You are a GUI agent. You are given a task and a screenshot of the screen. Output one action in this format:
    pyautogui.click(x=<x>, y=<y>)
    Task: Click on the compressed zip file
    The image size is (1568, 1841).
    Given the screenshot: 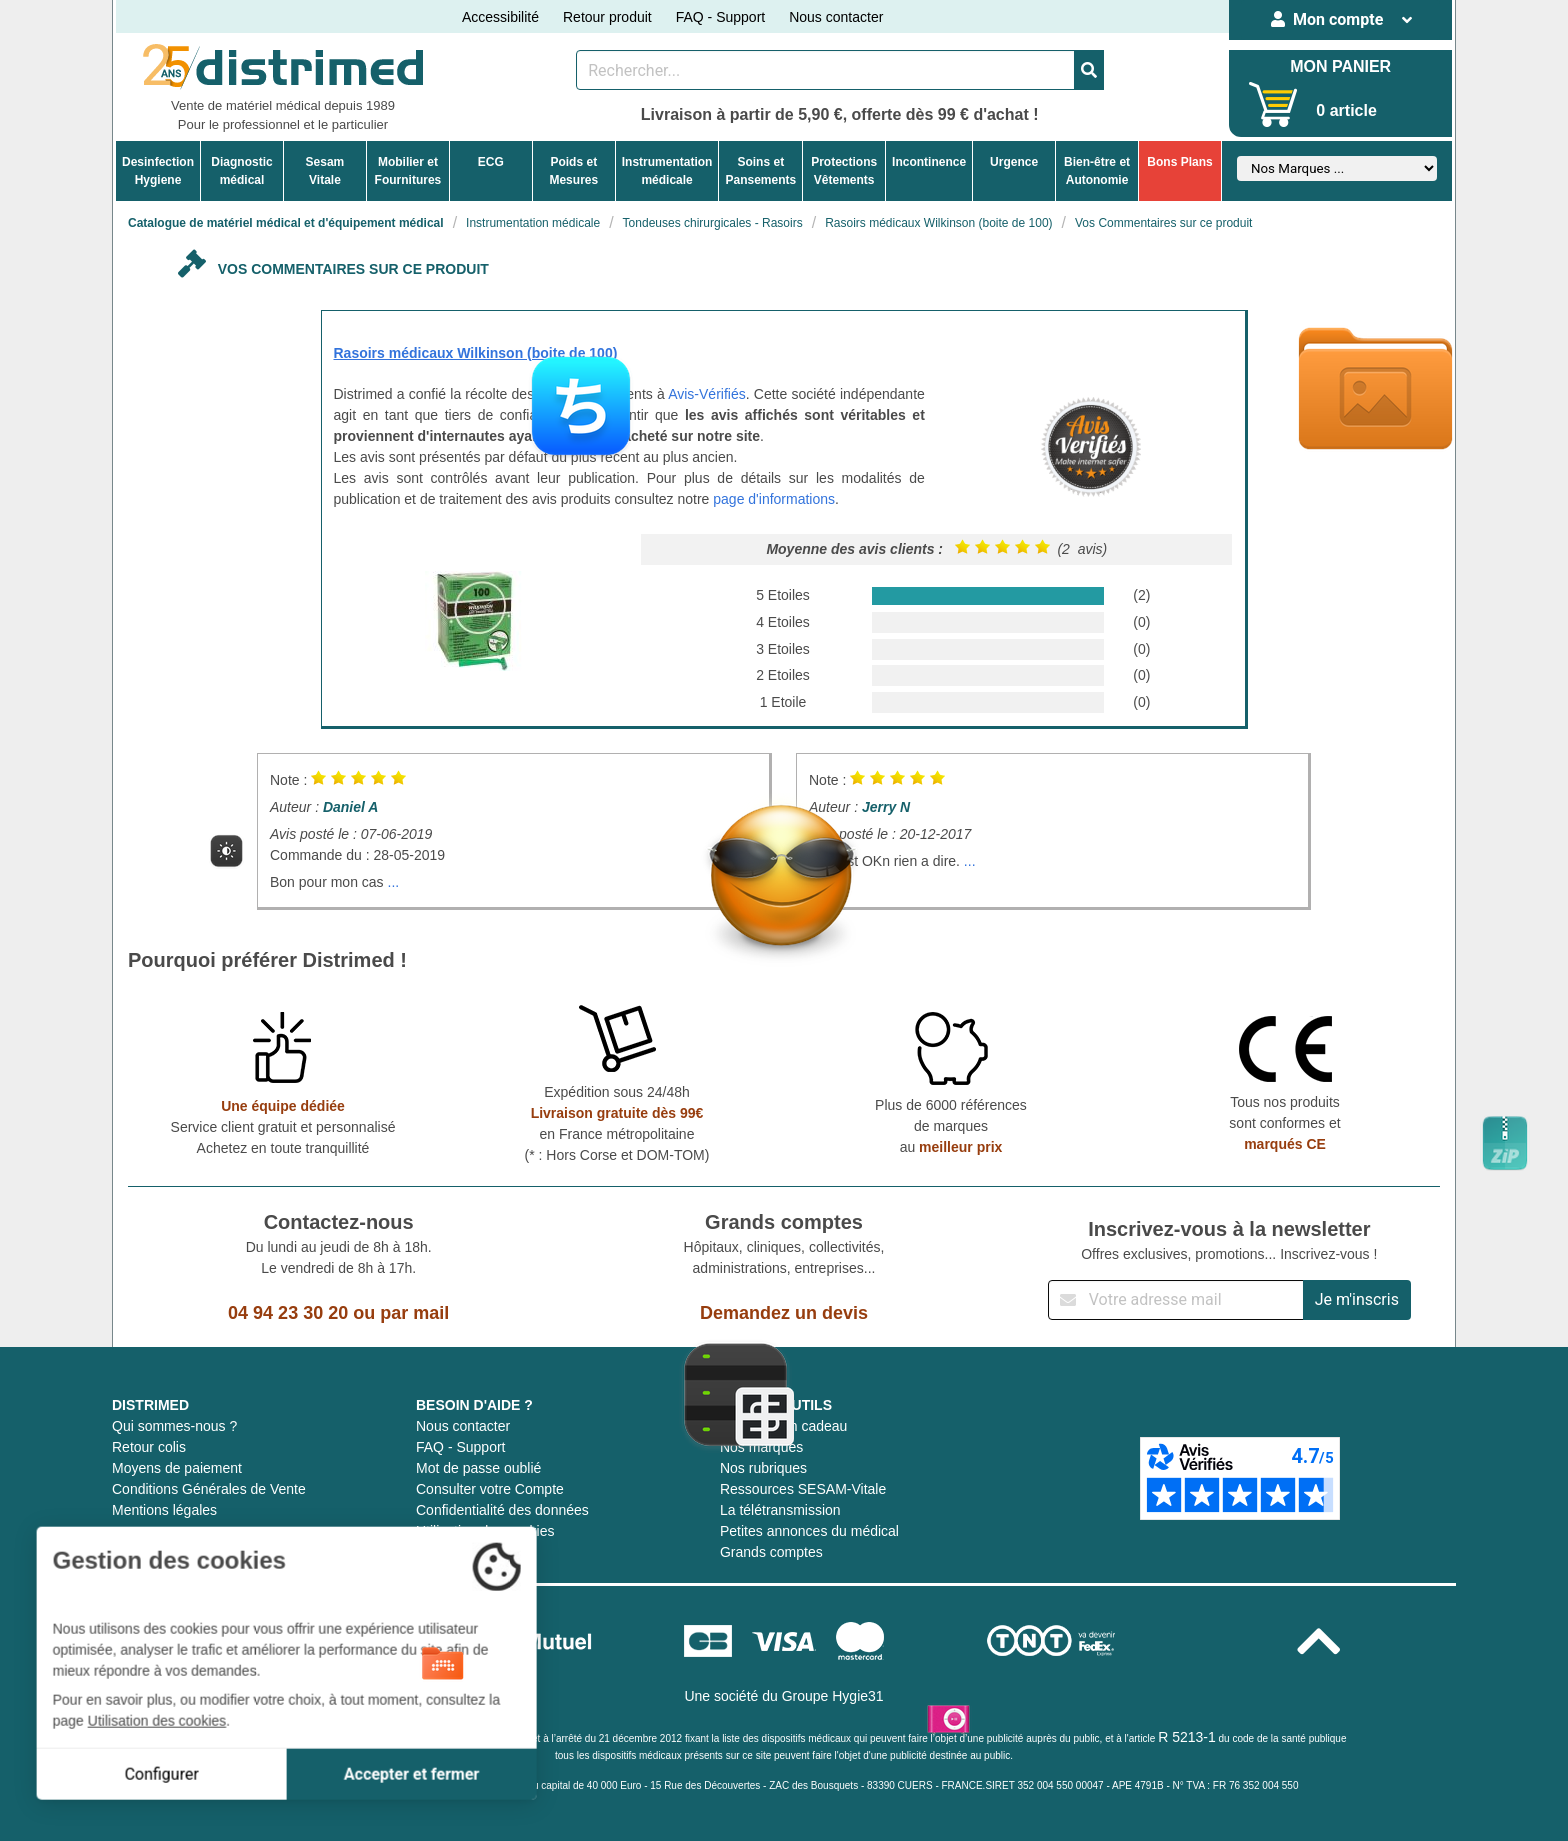 What is the action you would take?
    pyautogui.click(x=1505, y=1143)
    